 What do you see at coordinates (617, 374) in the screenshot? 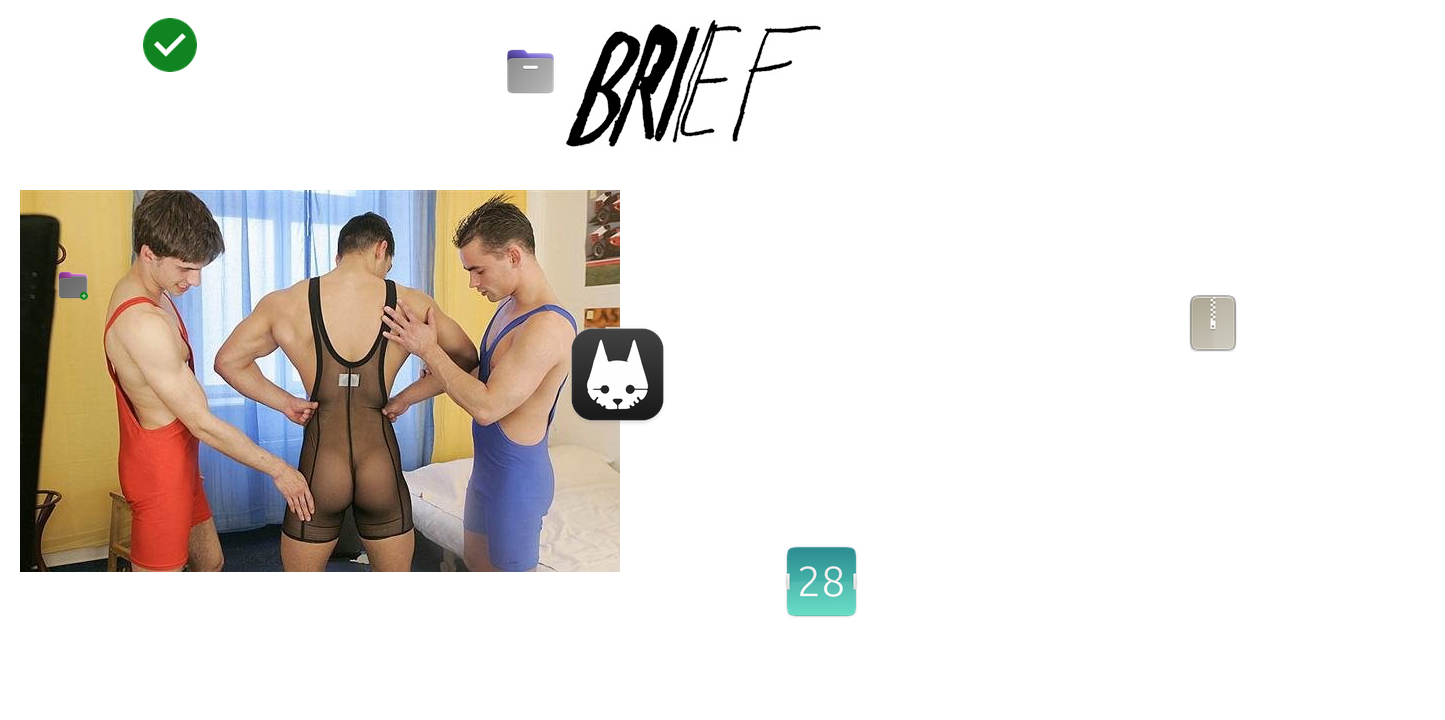
I see `launch the stray video game app` at bounding box center [617, 374].